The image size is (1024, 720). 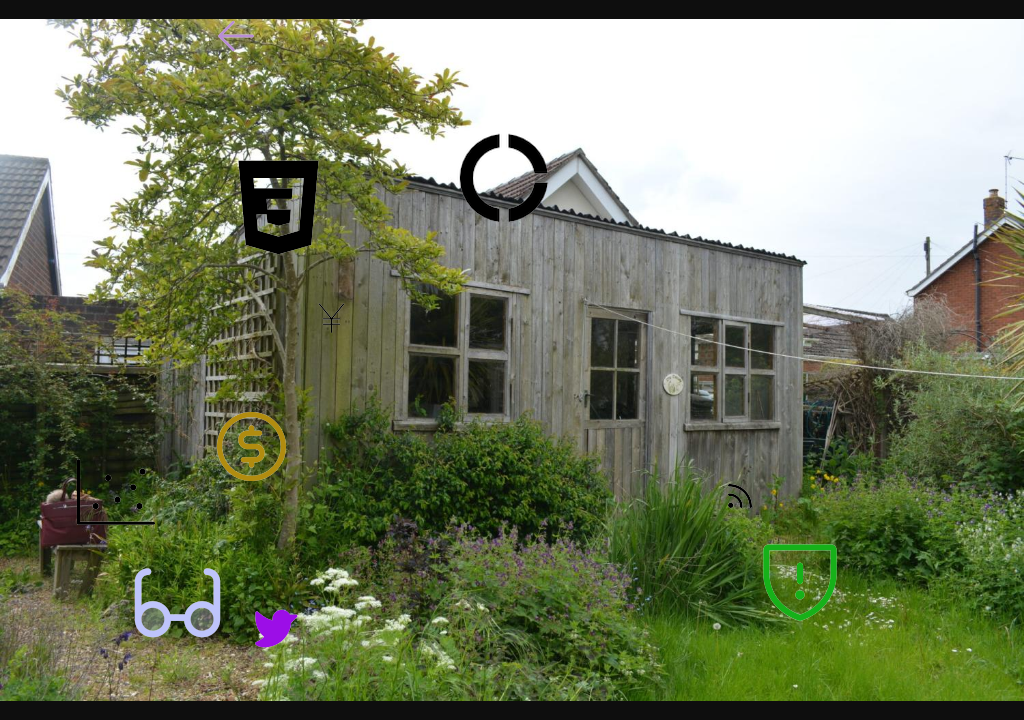 I want to click on view scatter plot data, so click(x=116, y=492).